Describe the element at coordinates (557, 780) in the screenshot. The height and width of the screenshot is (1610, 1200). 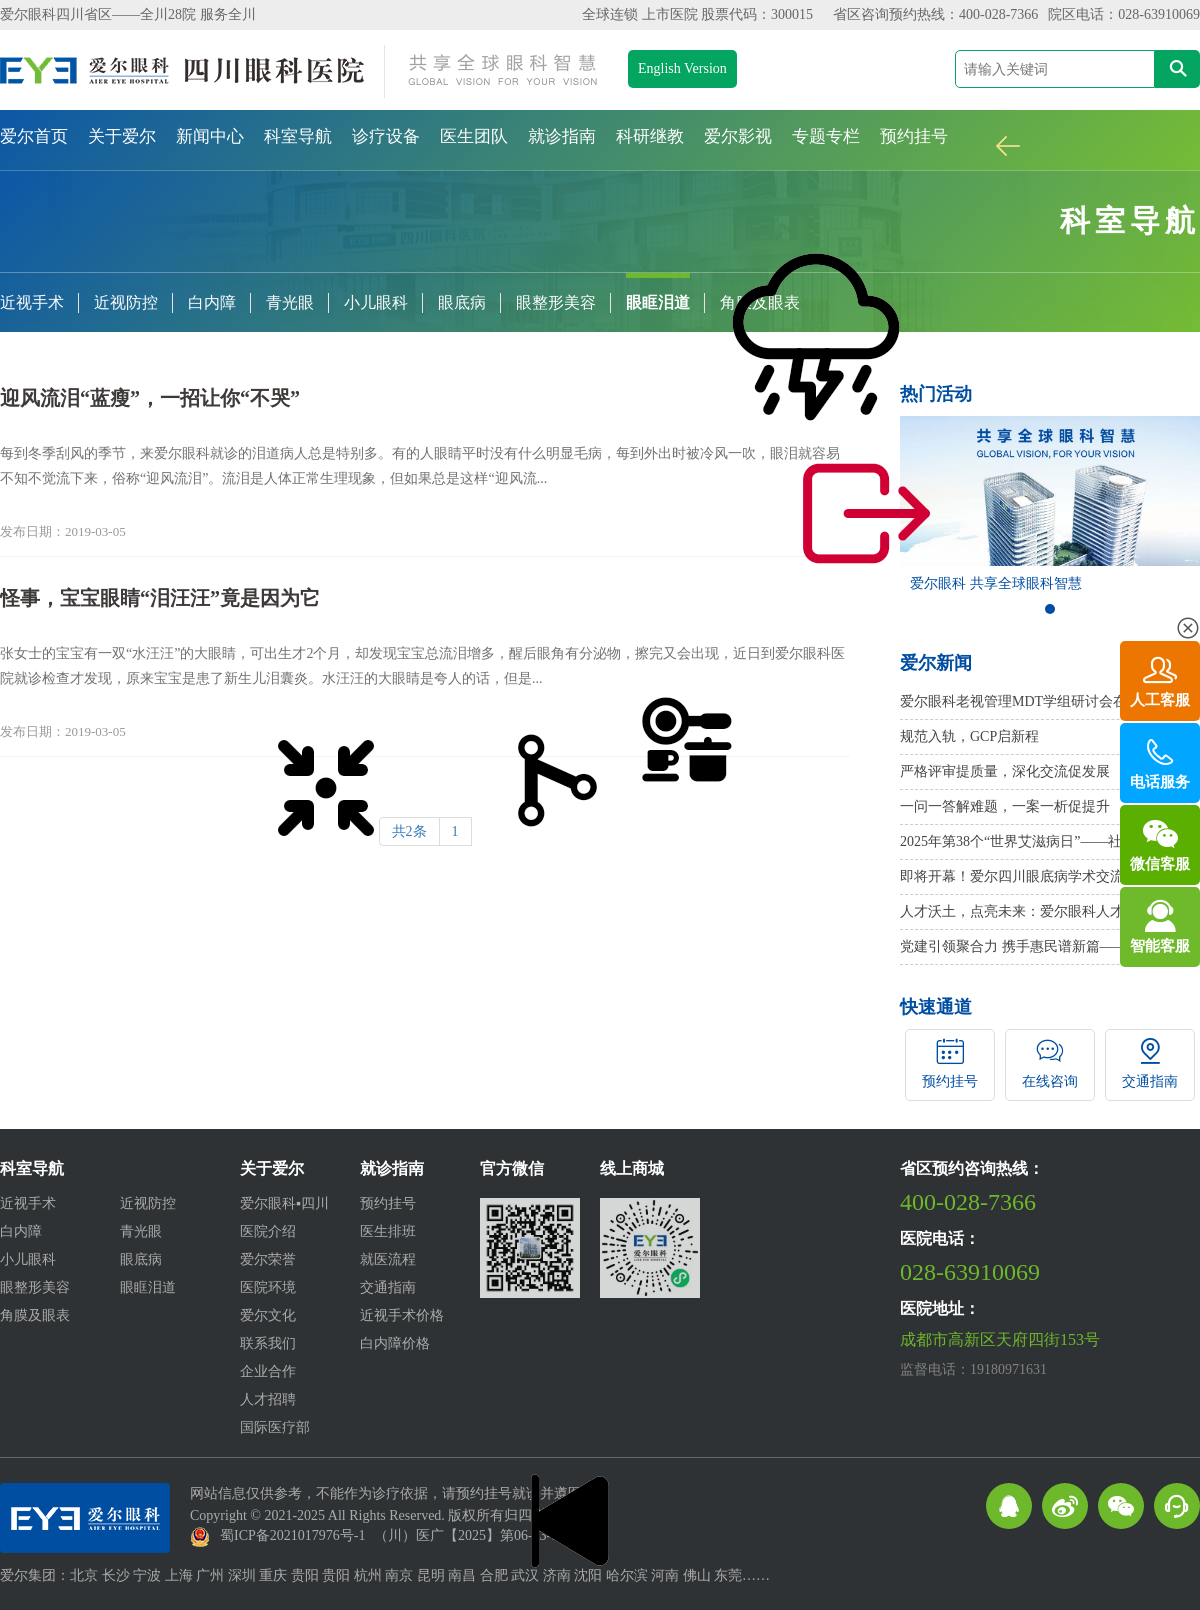
I see `merge branches in version control` at that location.